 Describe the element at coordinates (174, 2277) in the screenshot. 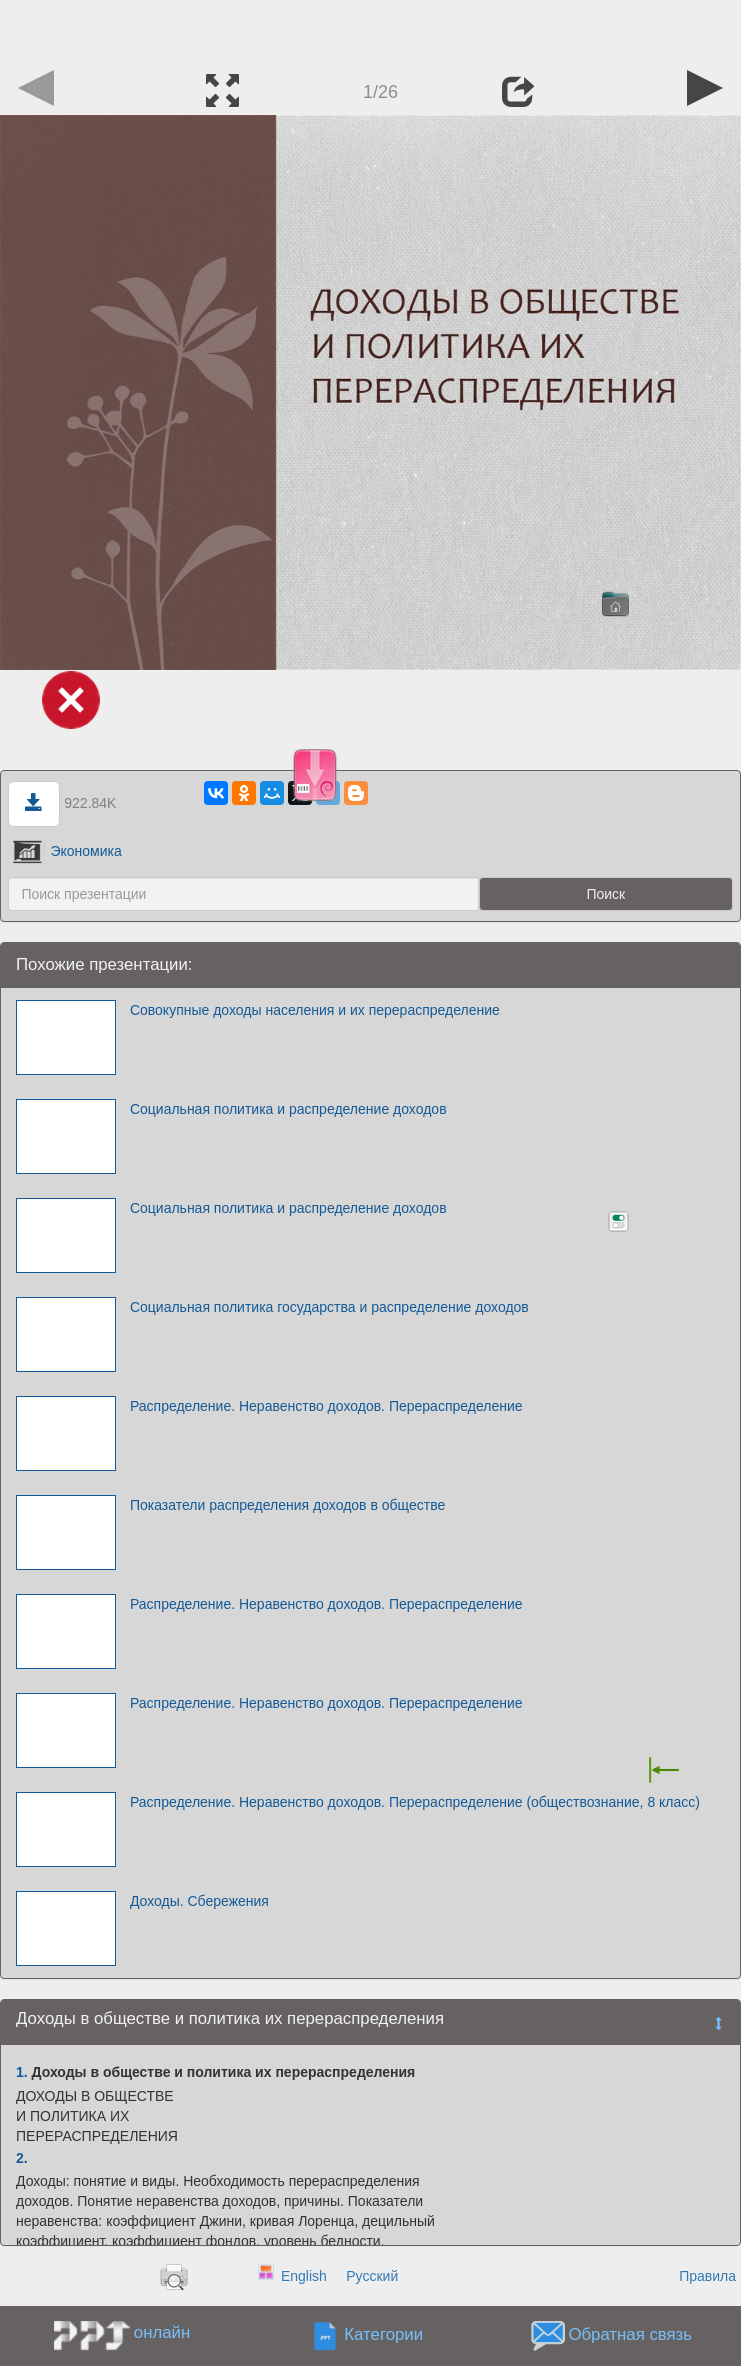

I see `preview document before printing` at that location.